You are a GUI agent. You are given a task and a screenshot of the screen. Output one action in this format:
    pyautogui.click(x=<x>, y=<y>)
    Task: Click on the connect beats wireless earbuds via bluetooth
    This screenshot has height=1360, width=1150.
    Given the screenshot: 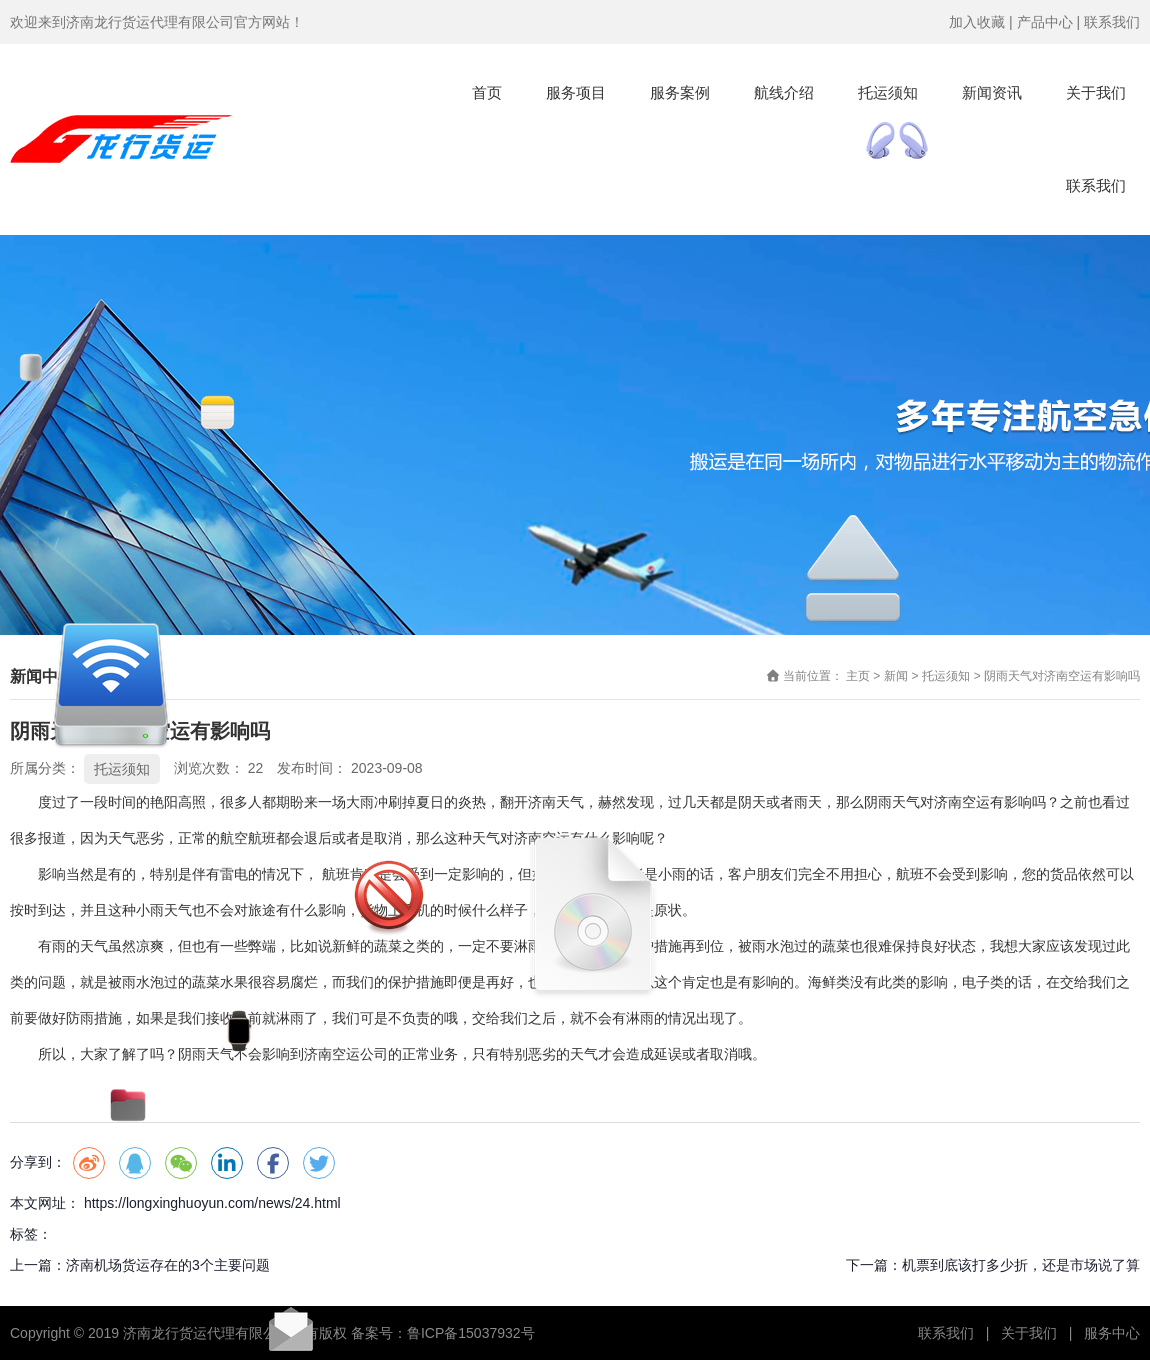 What is the action you would take?
    pyautogui.click(x=897, y=143)
    